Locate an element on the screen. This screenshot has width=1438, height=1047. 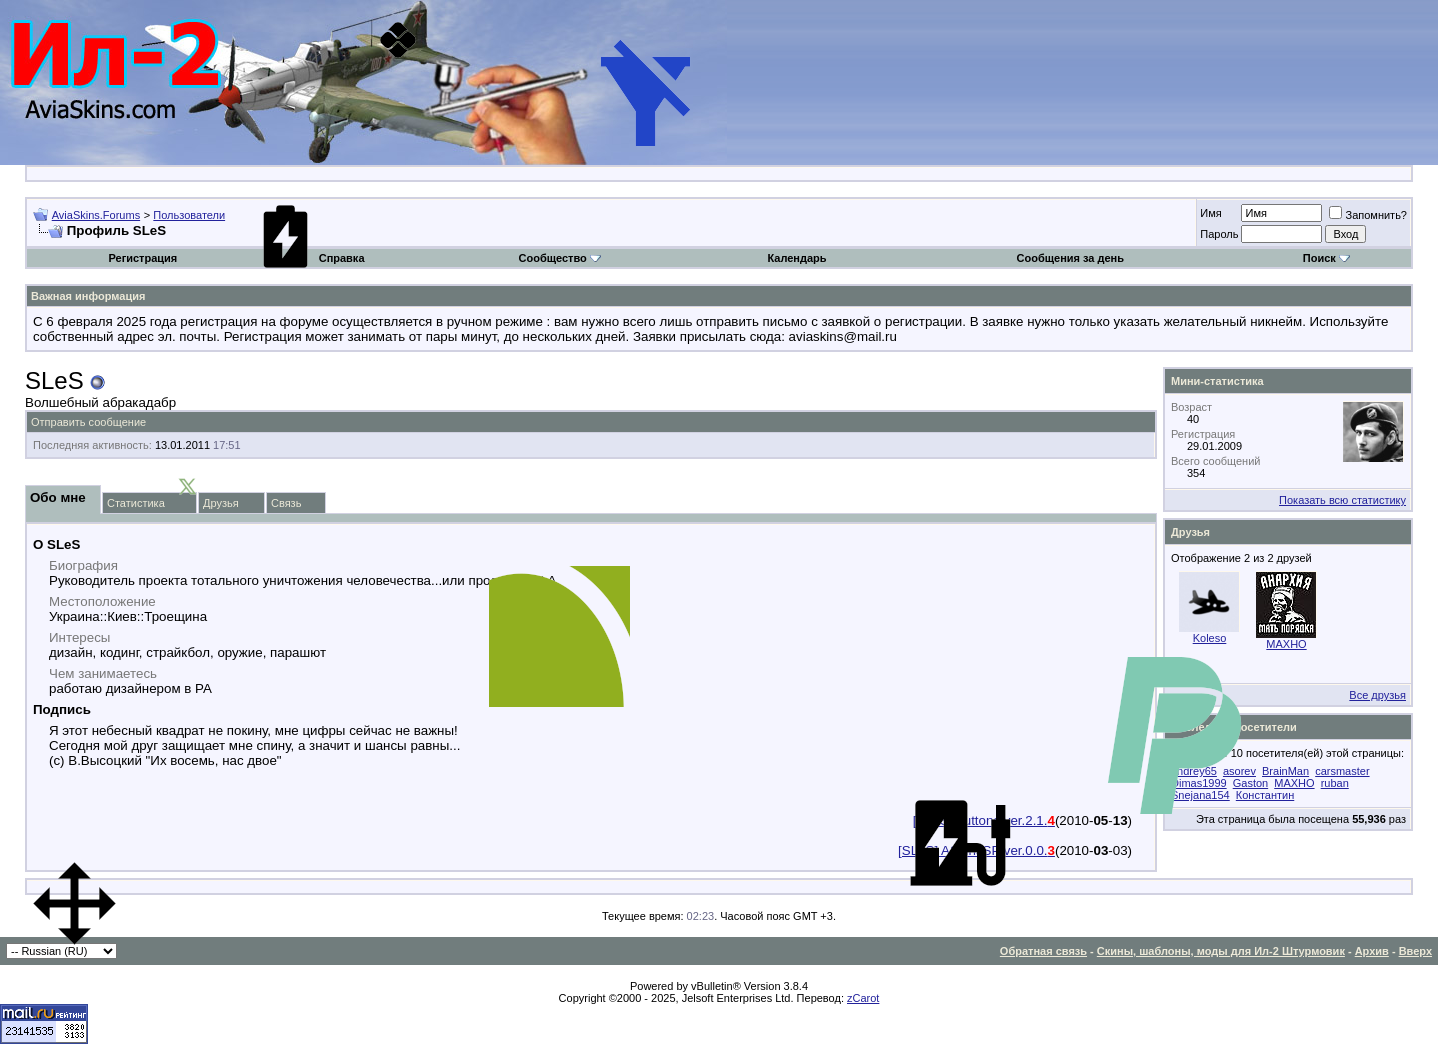
pay with pix instant payment is located at coordinates (398, 40).